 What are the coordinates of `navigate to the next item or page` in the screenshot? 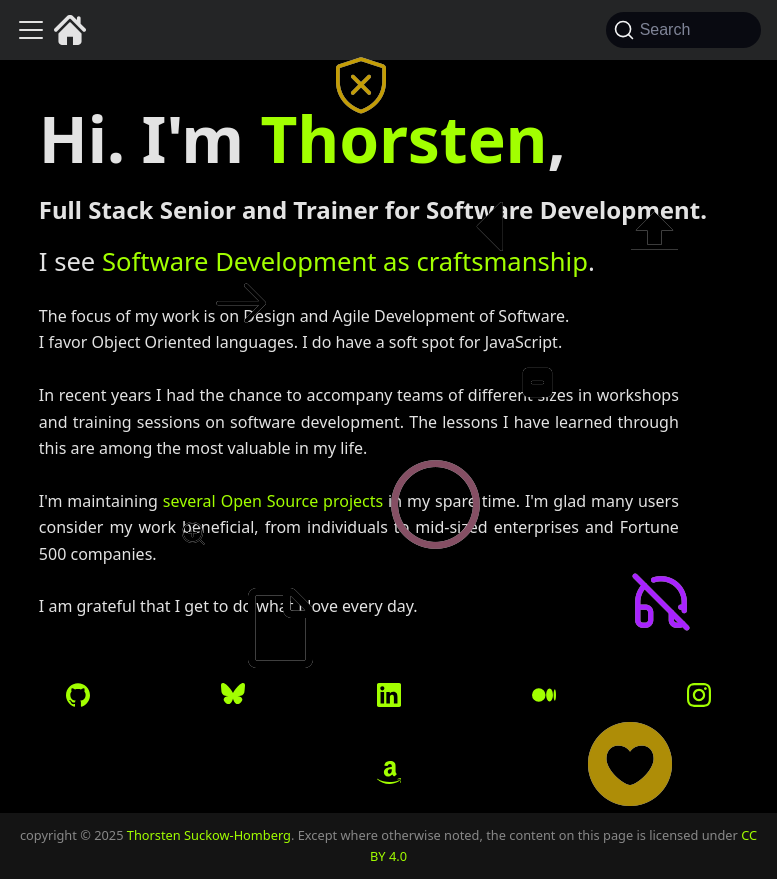 It's located at (241, 302).